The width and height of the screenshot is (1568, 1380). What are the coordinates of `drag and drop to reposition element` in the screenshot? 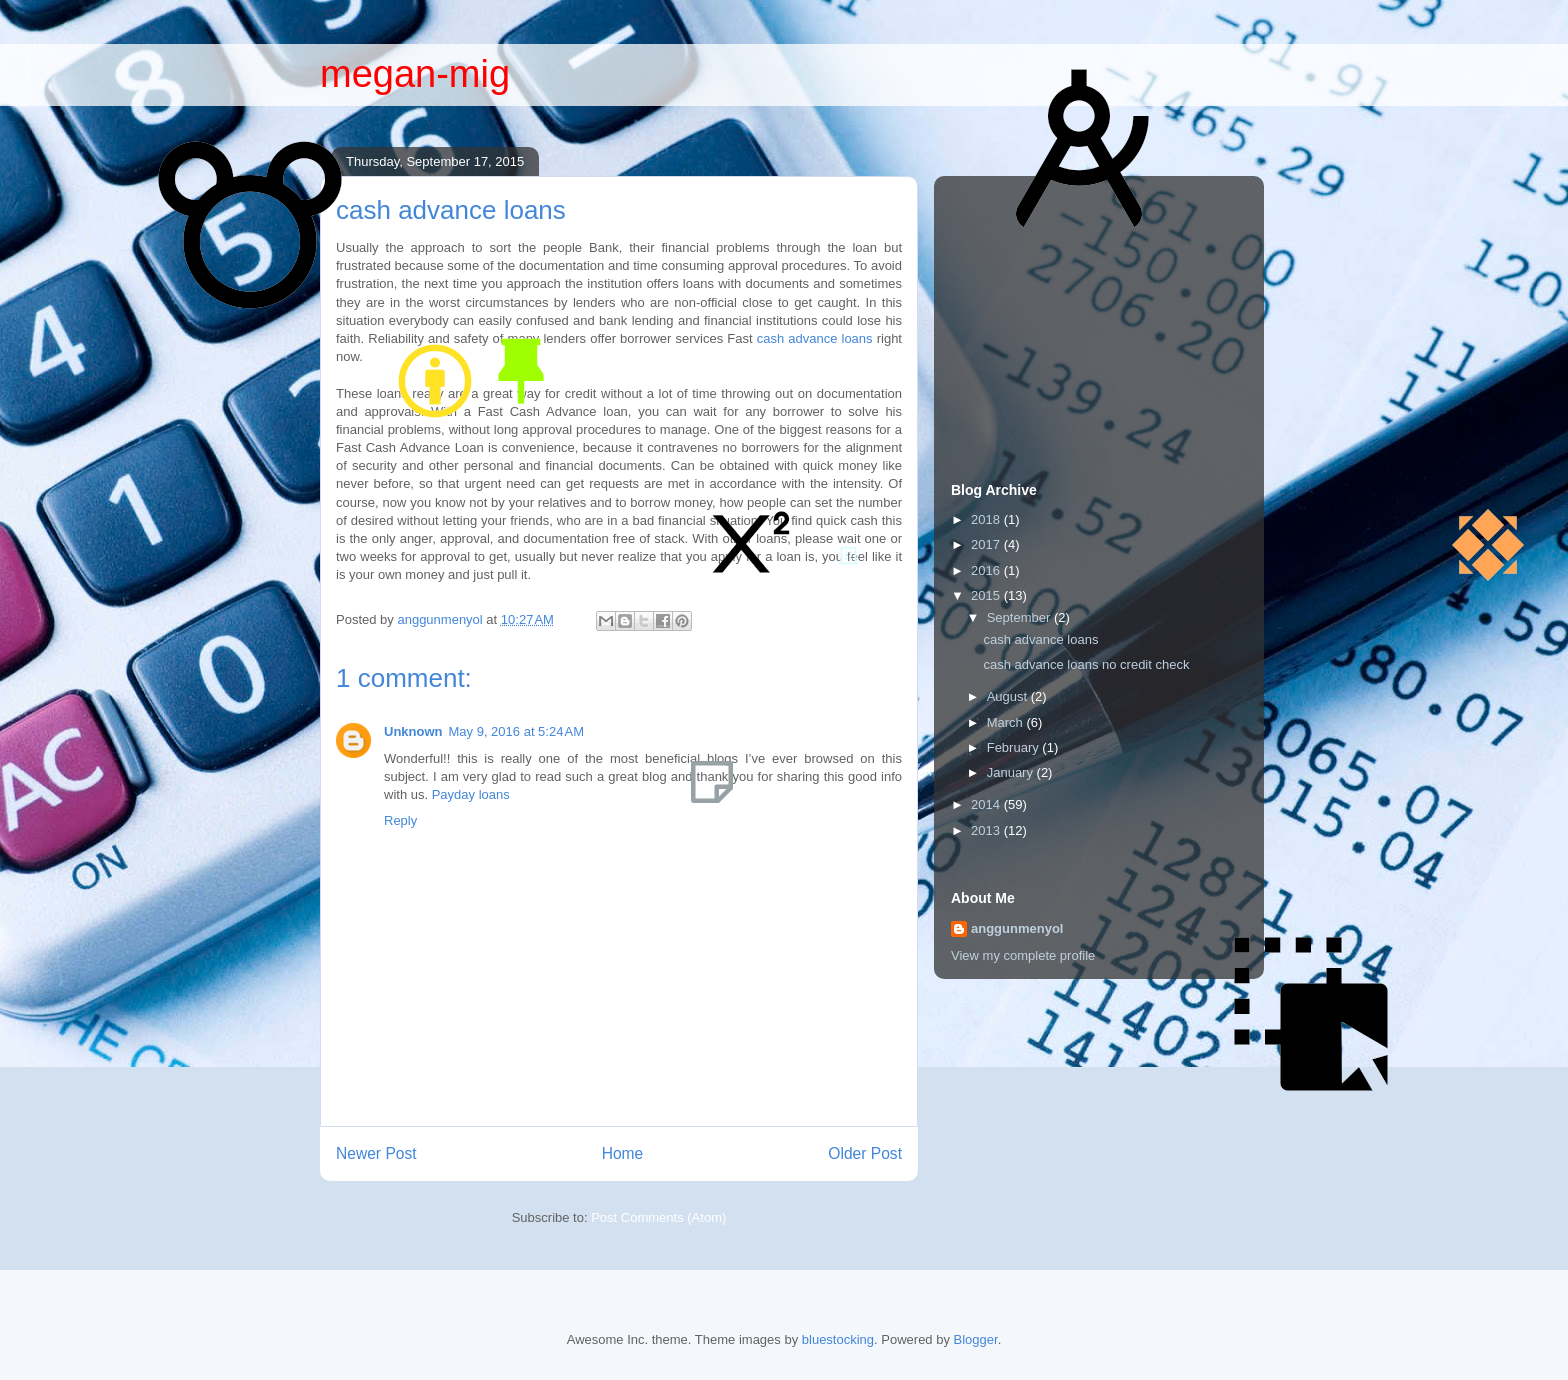 It's located at (1311, 1014).